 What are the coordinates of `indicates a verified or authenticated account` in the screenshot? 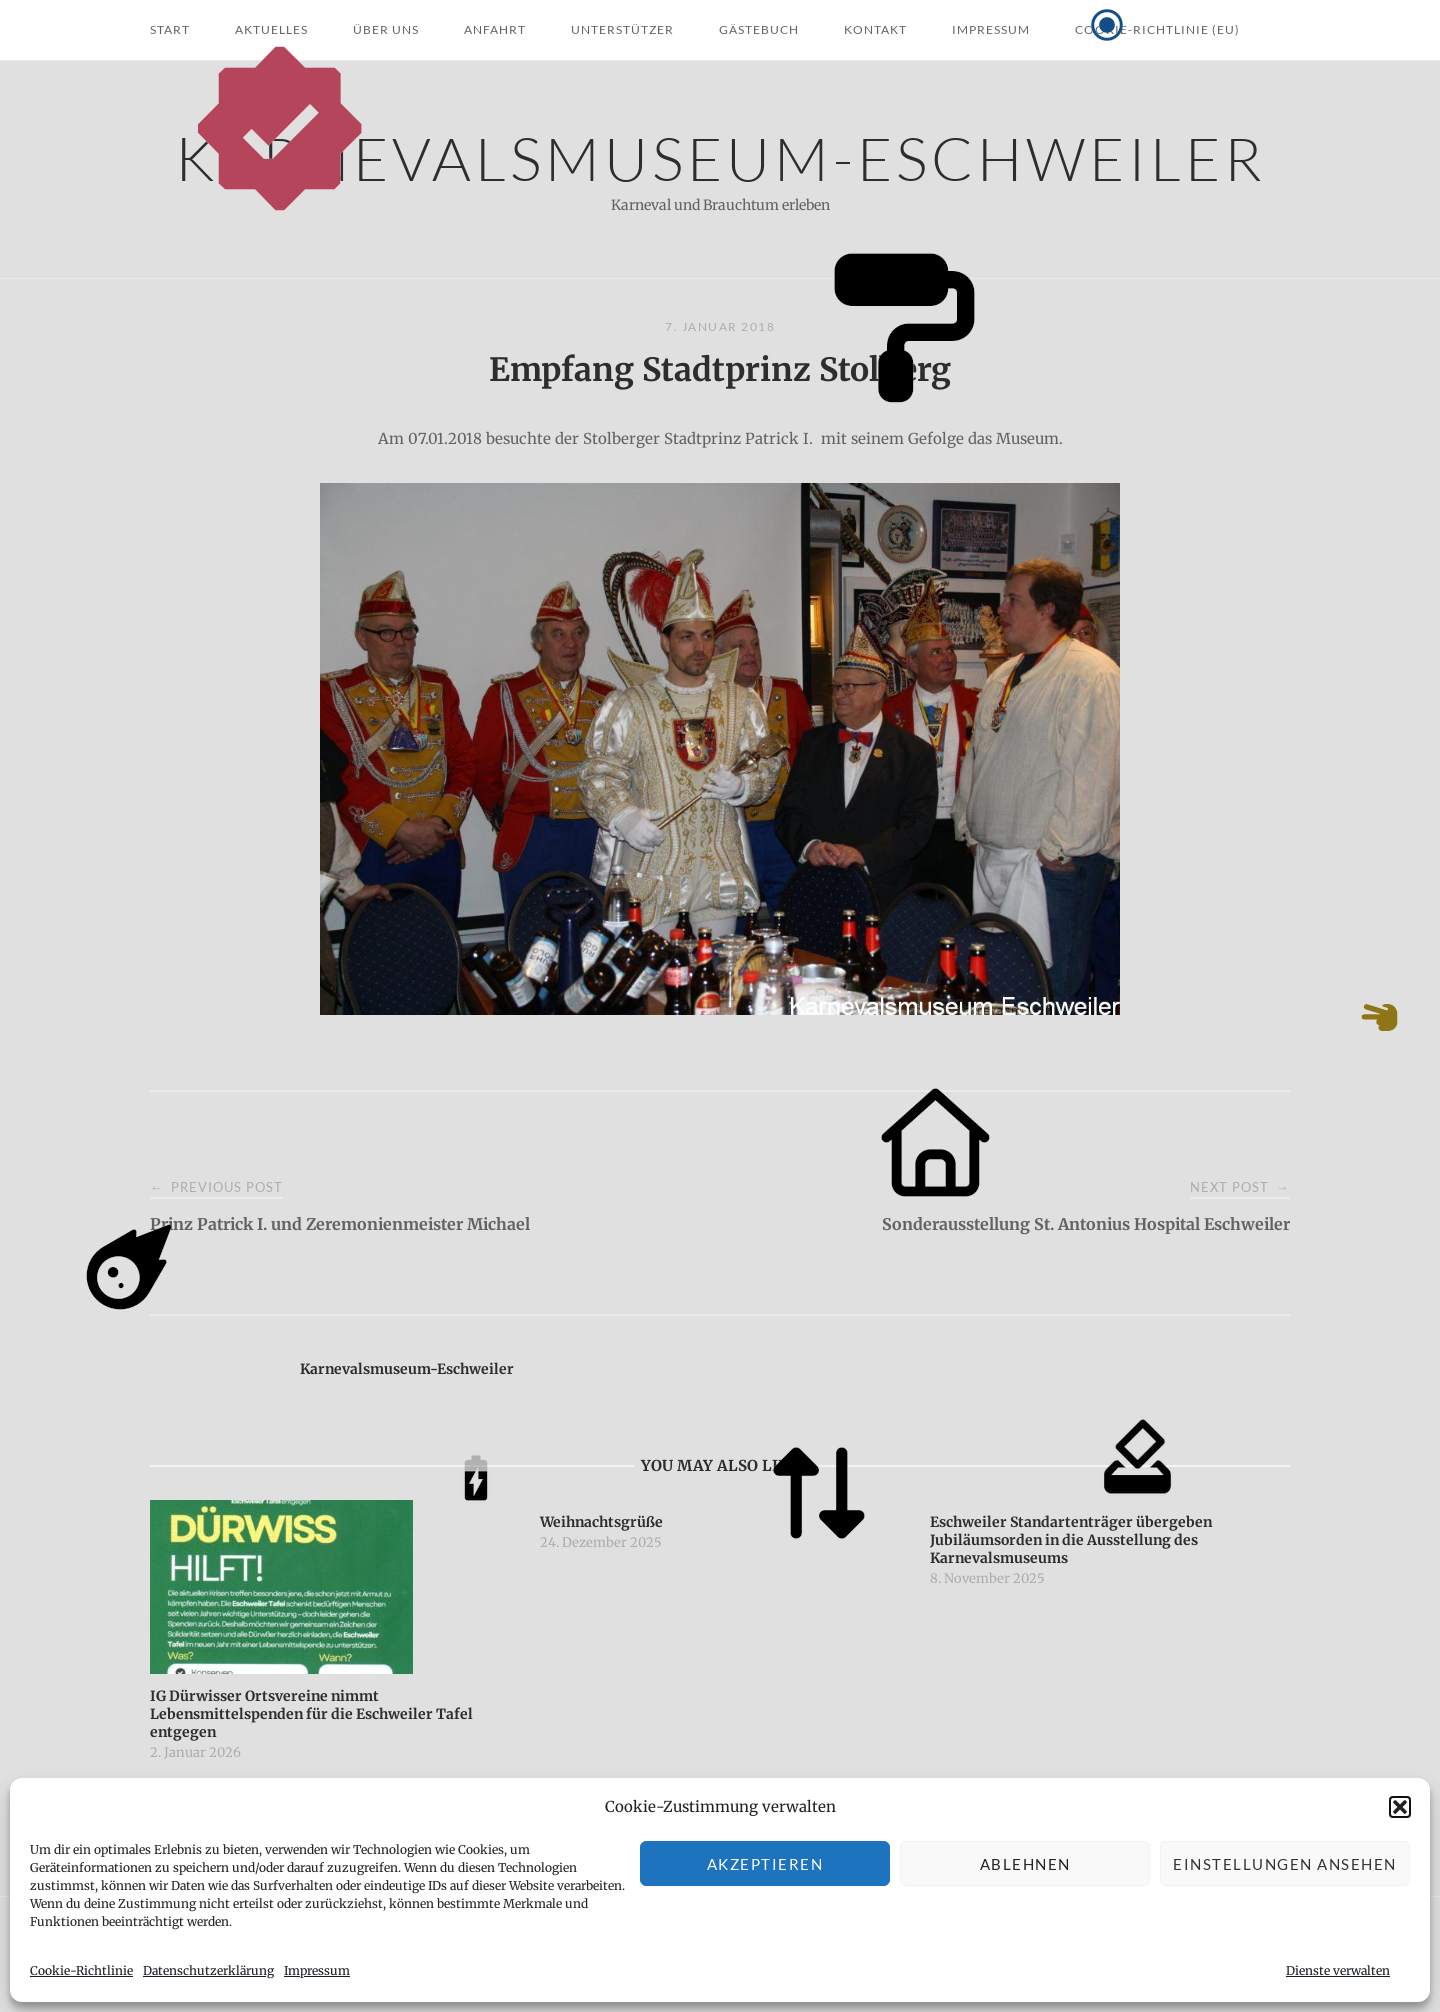 It's located at (279, 128).